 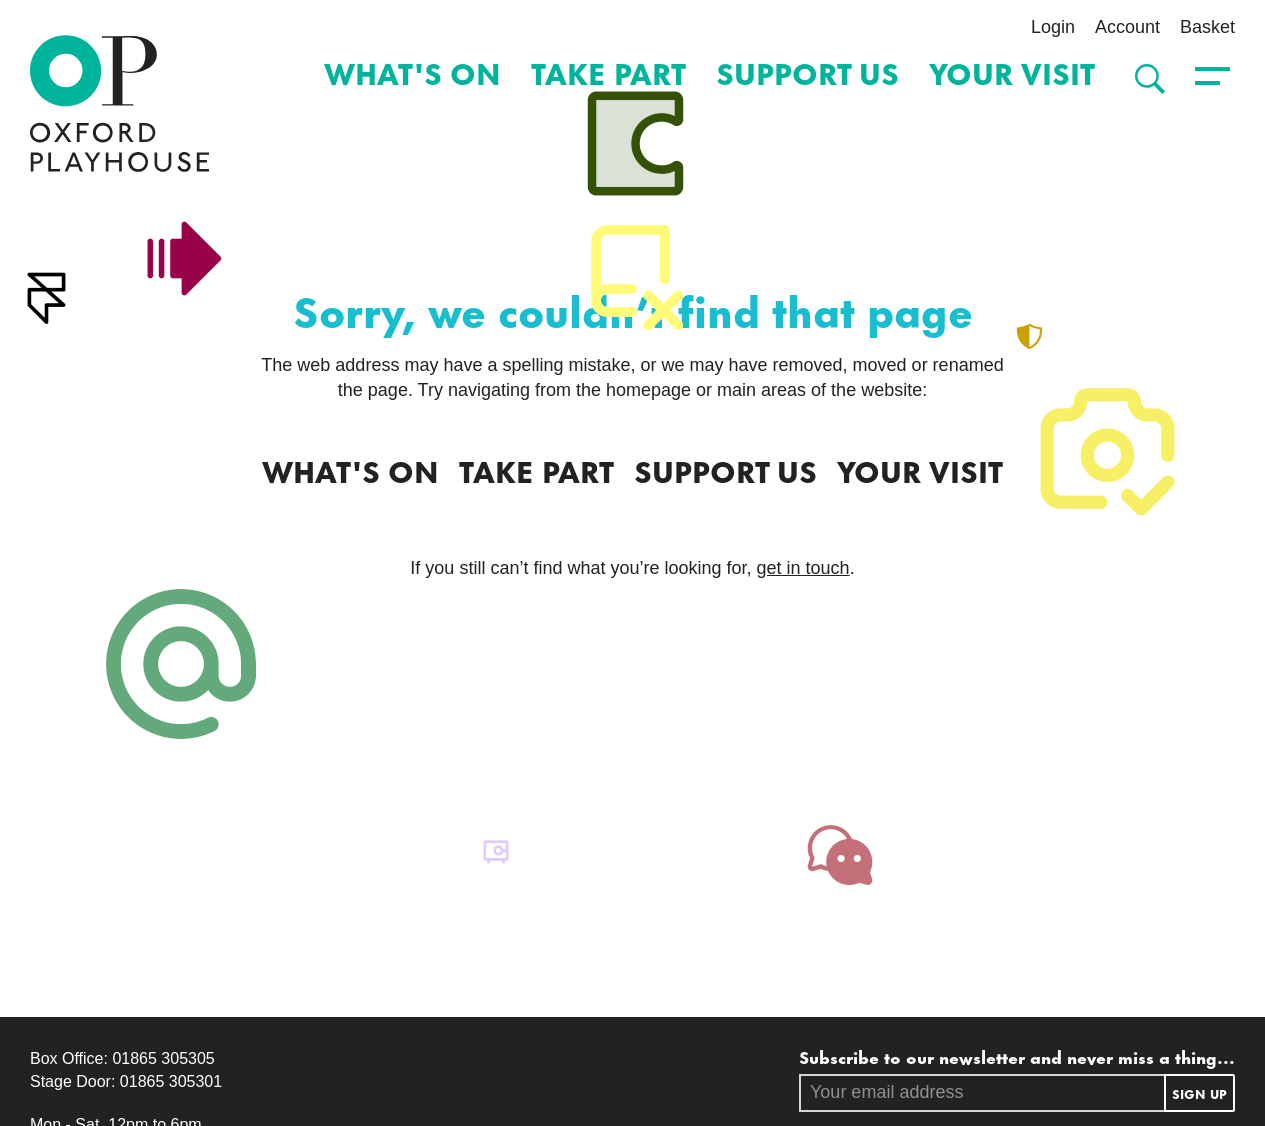 What do you see at coordinates (635, 143) in the screenshot?
I see `open coda document app` at bounding box center [635, 143].